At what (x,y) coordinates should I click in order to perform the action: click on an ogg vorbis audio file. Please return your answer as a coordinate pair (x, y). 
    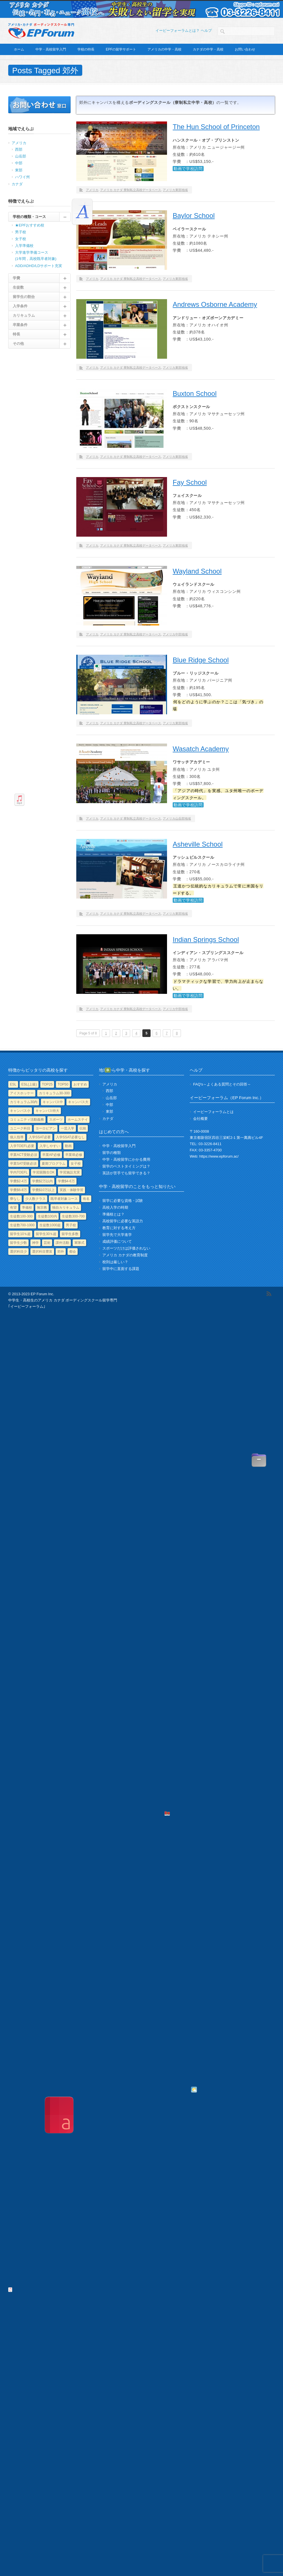
    Looking at the image, I should click on (10, 2290).